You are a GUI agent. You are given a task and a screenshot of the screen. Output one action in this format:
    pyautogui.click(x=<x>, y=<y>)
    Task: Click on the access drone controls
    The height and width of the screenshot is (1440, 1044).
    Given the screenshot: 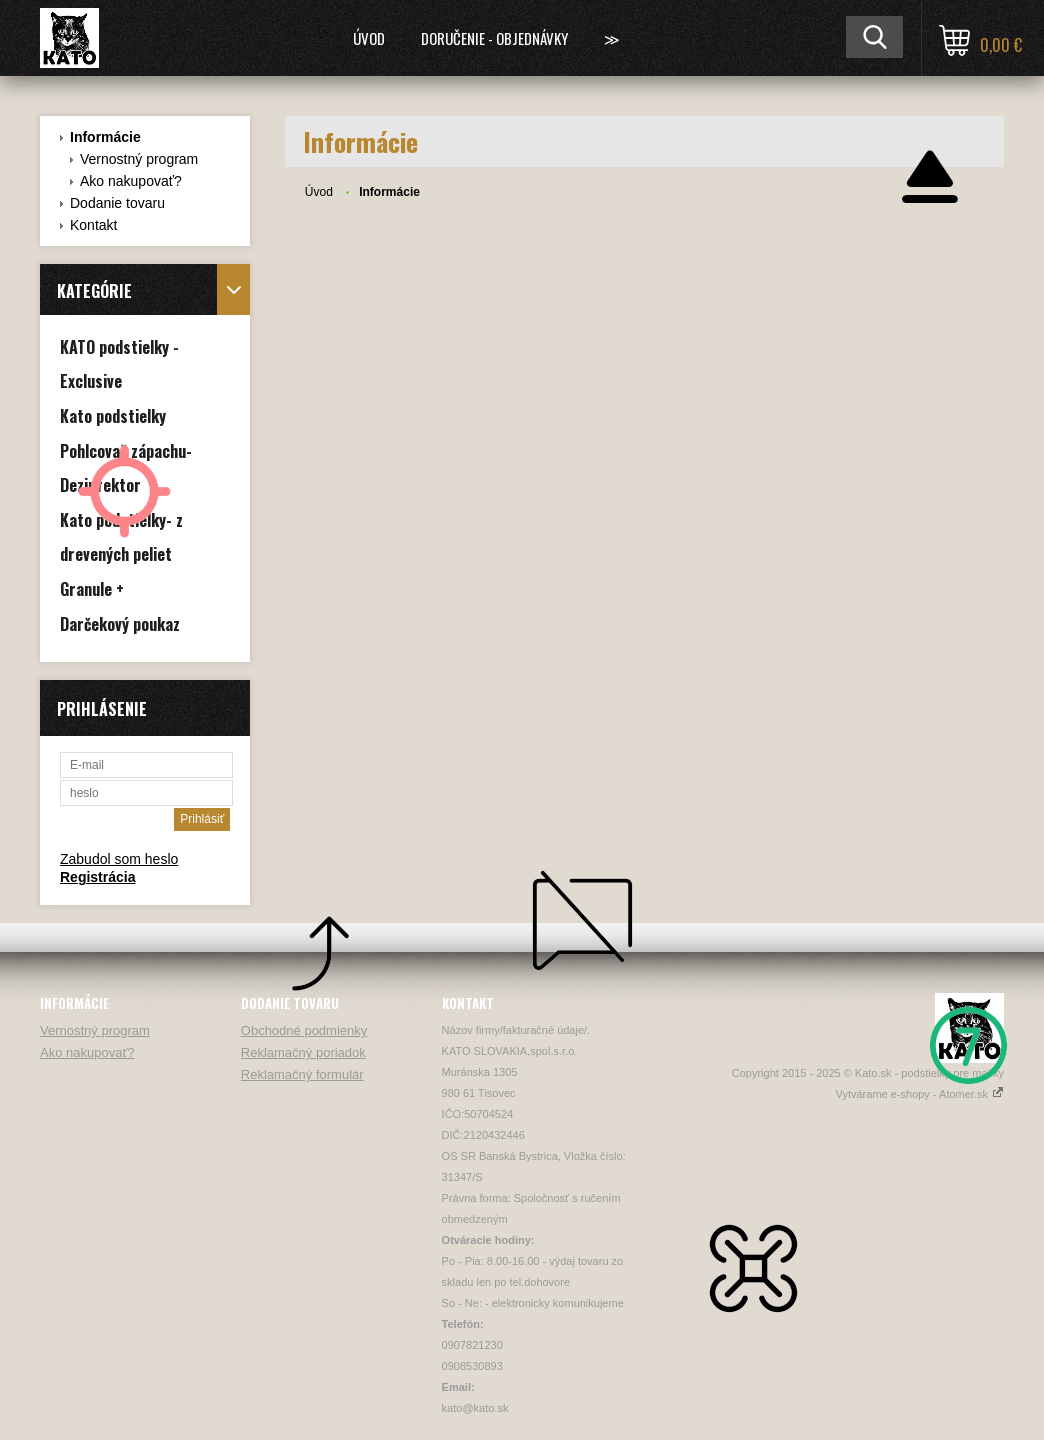 What is the action you would take?
    pyautogui.click(x=753, y=1268)
    